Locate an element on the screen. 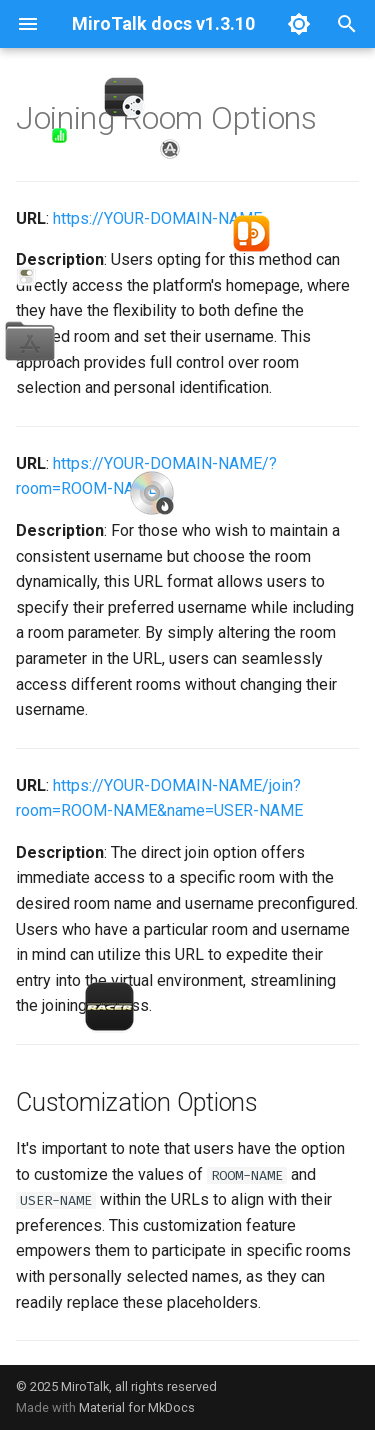  burn files to a CD or DVD is located at coordinates (152, 493).